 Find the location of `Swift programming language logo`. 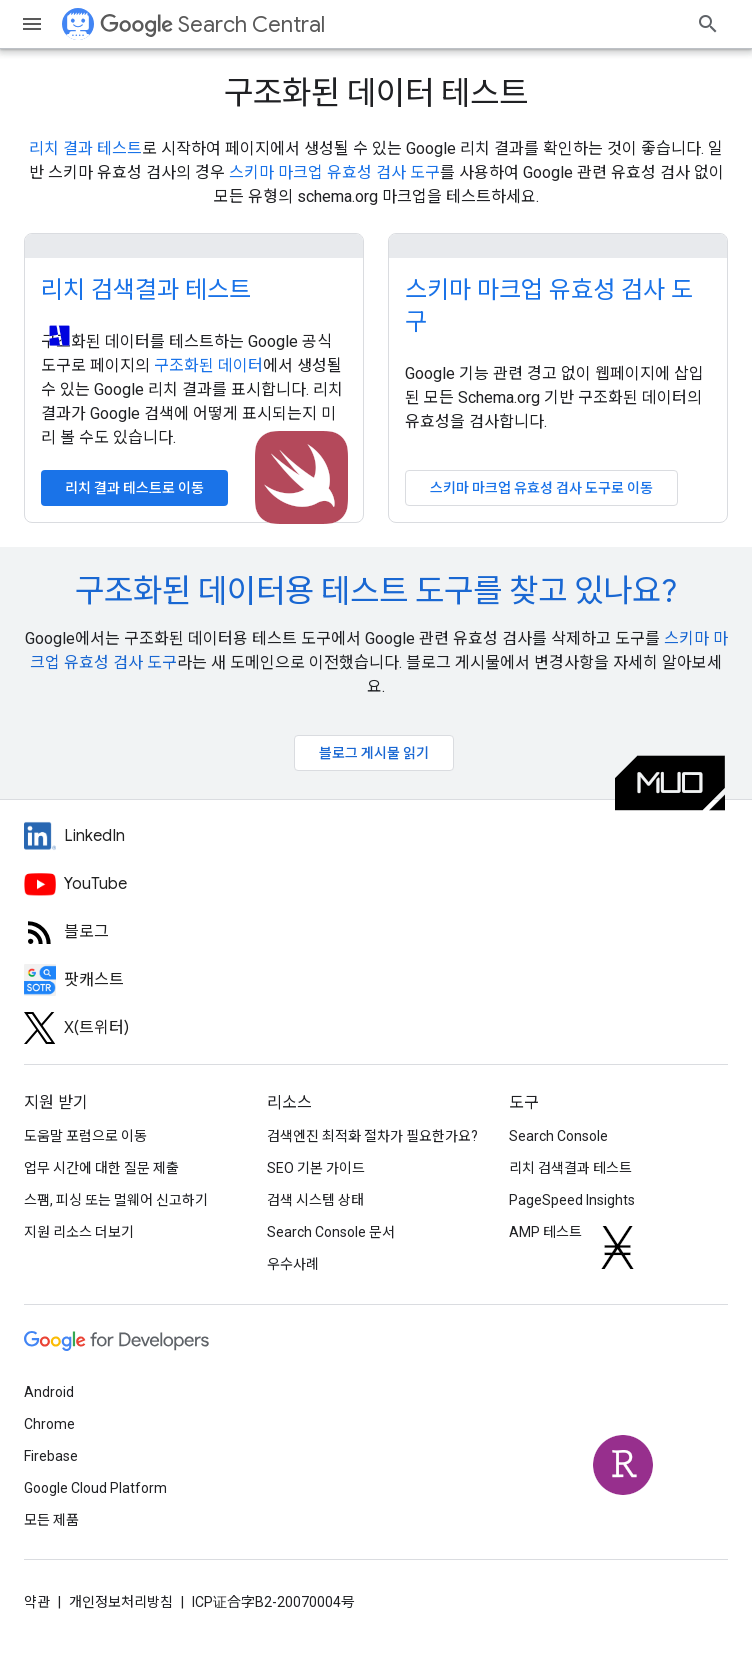

Swift programming language logo is located at coordinates (301, 477).